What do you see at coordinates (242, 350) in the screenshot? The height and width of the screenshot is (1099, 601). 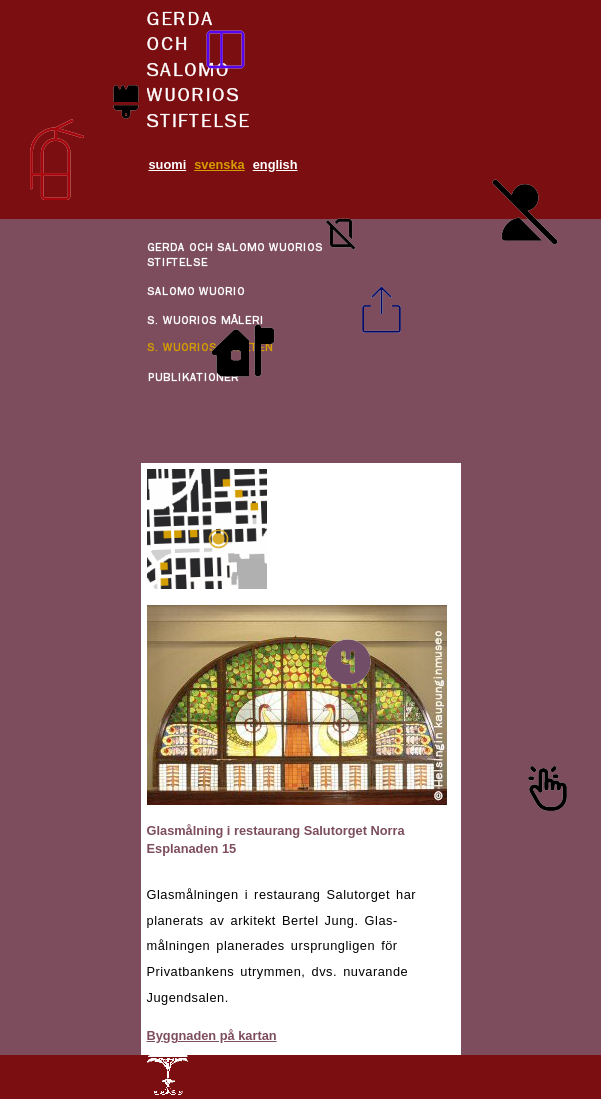 I see `view your home address or primary location` at bounding box center [242, 350].